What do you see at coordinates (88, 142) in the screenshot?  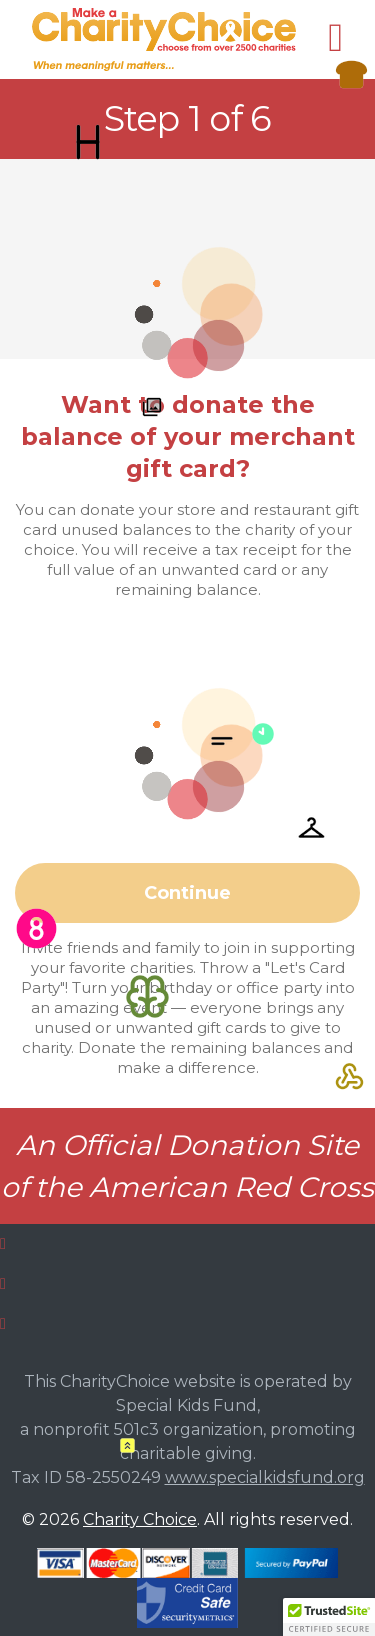 I see `indicates a heading or header element` at bounding box center [88, 142].